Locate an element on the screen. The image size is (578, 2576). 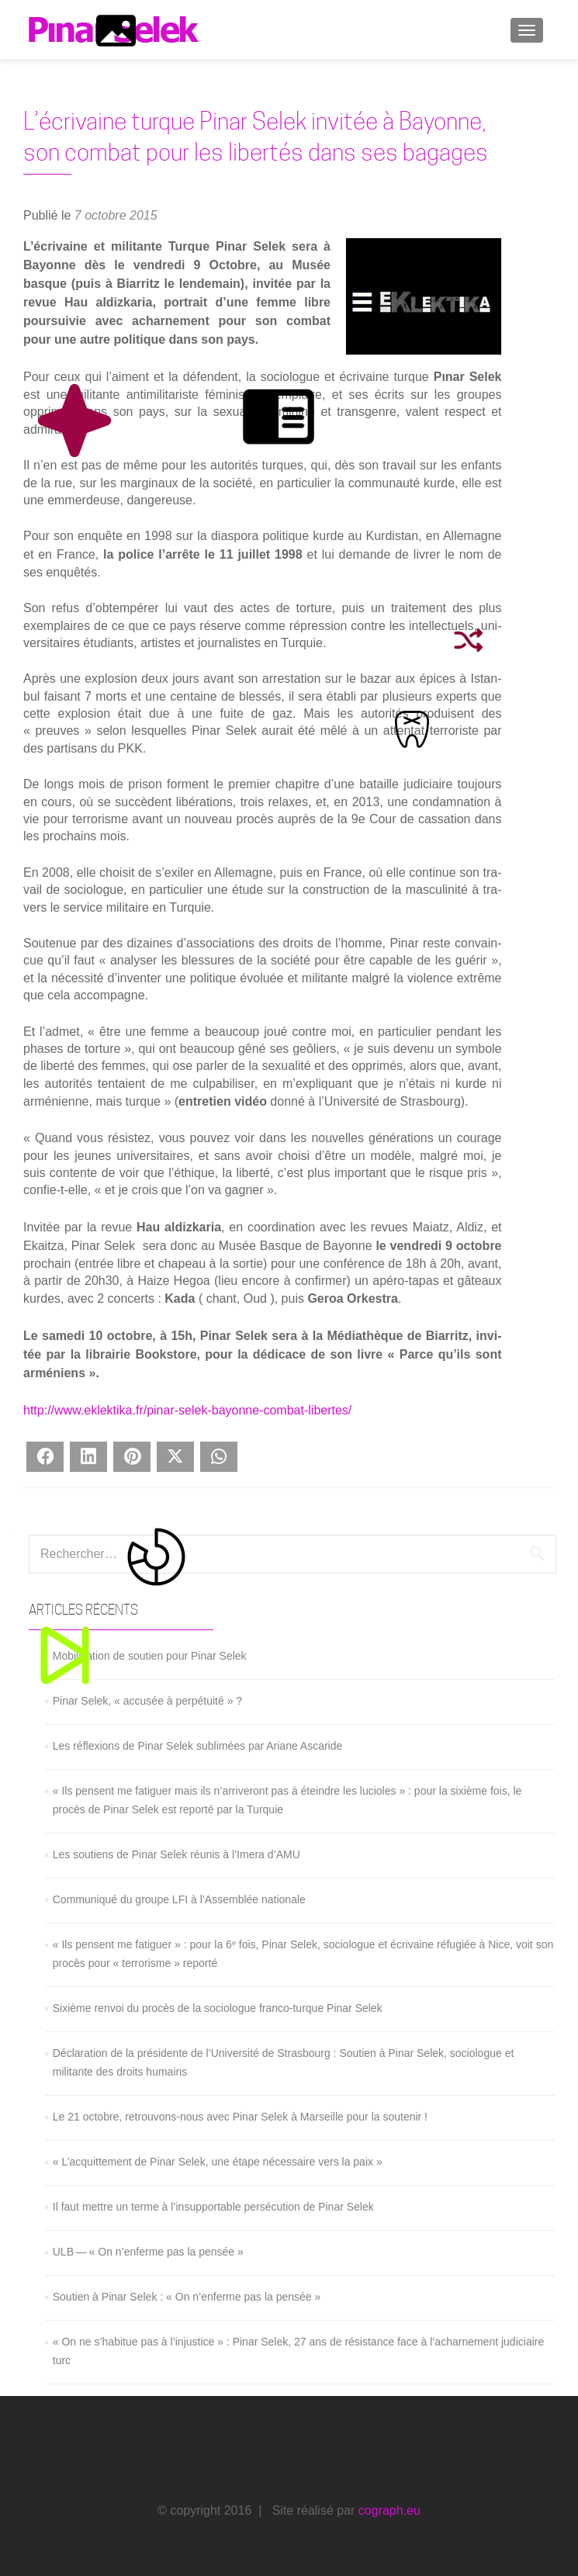
view photos or images is located at coordinates (116, 30).